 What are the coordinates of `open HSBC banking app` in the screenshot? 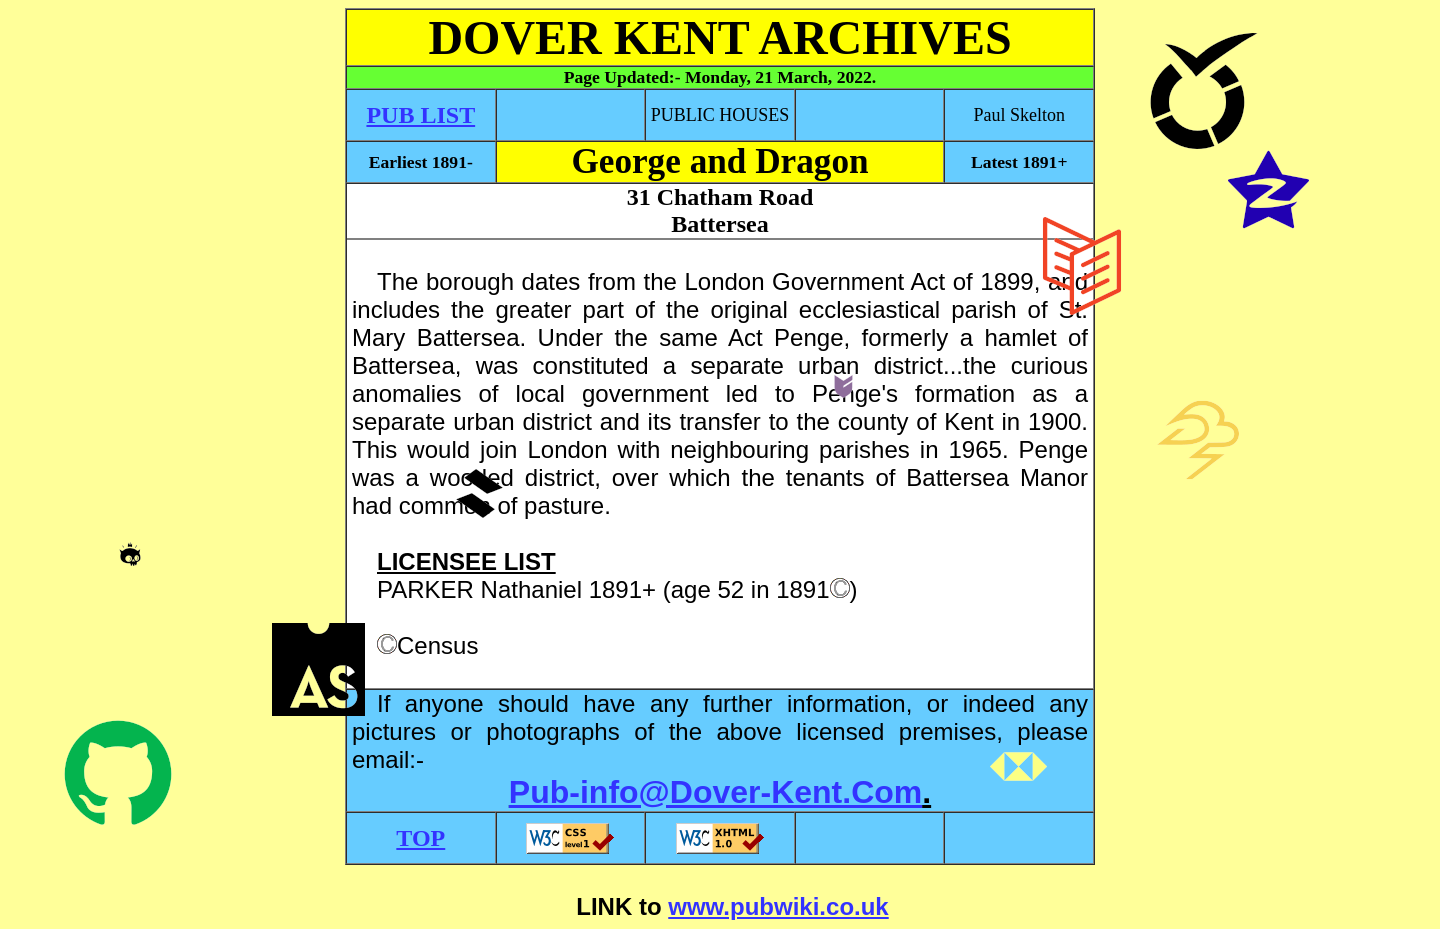 It's located at (1018, 766).